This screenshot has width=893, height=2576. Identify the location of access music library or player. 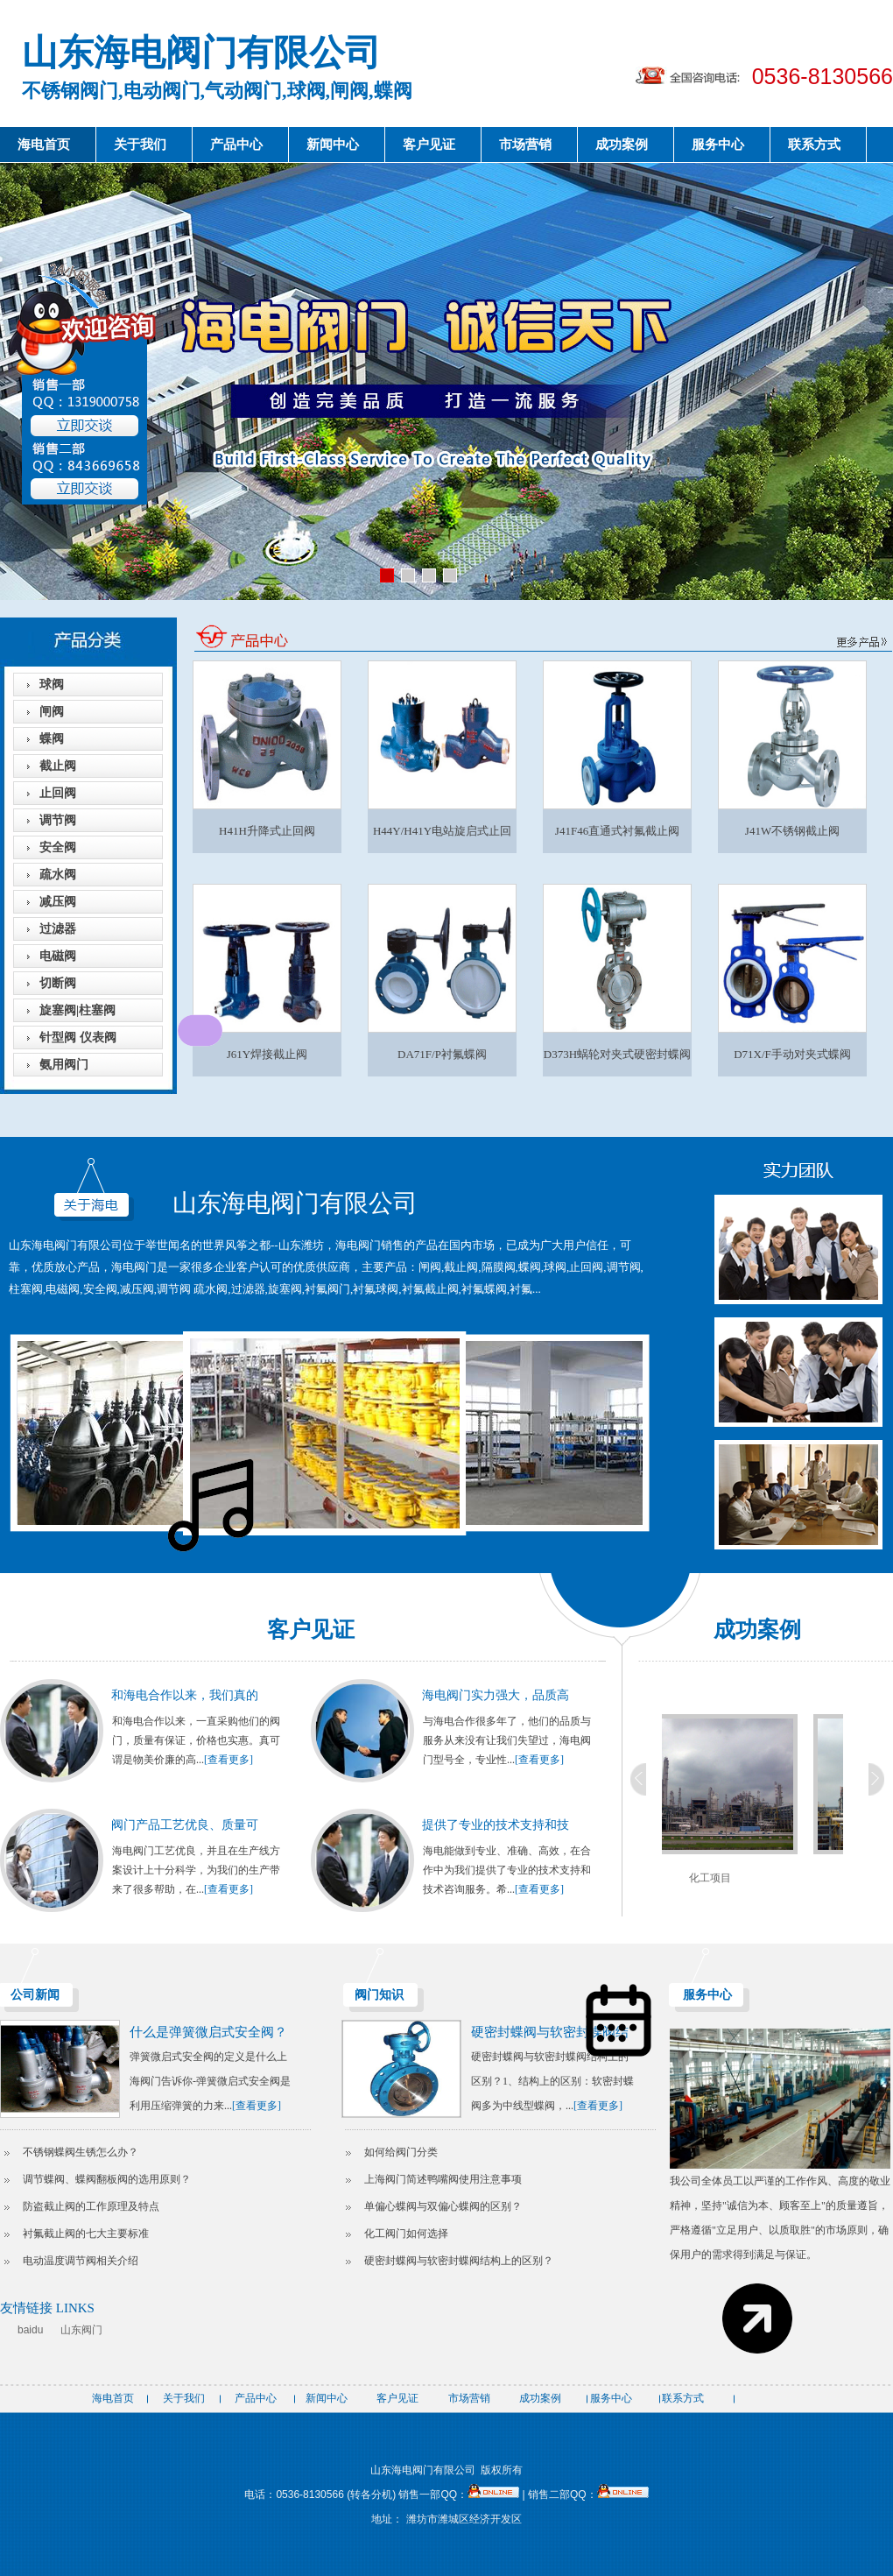
(215, 1507).